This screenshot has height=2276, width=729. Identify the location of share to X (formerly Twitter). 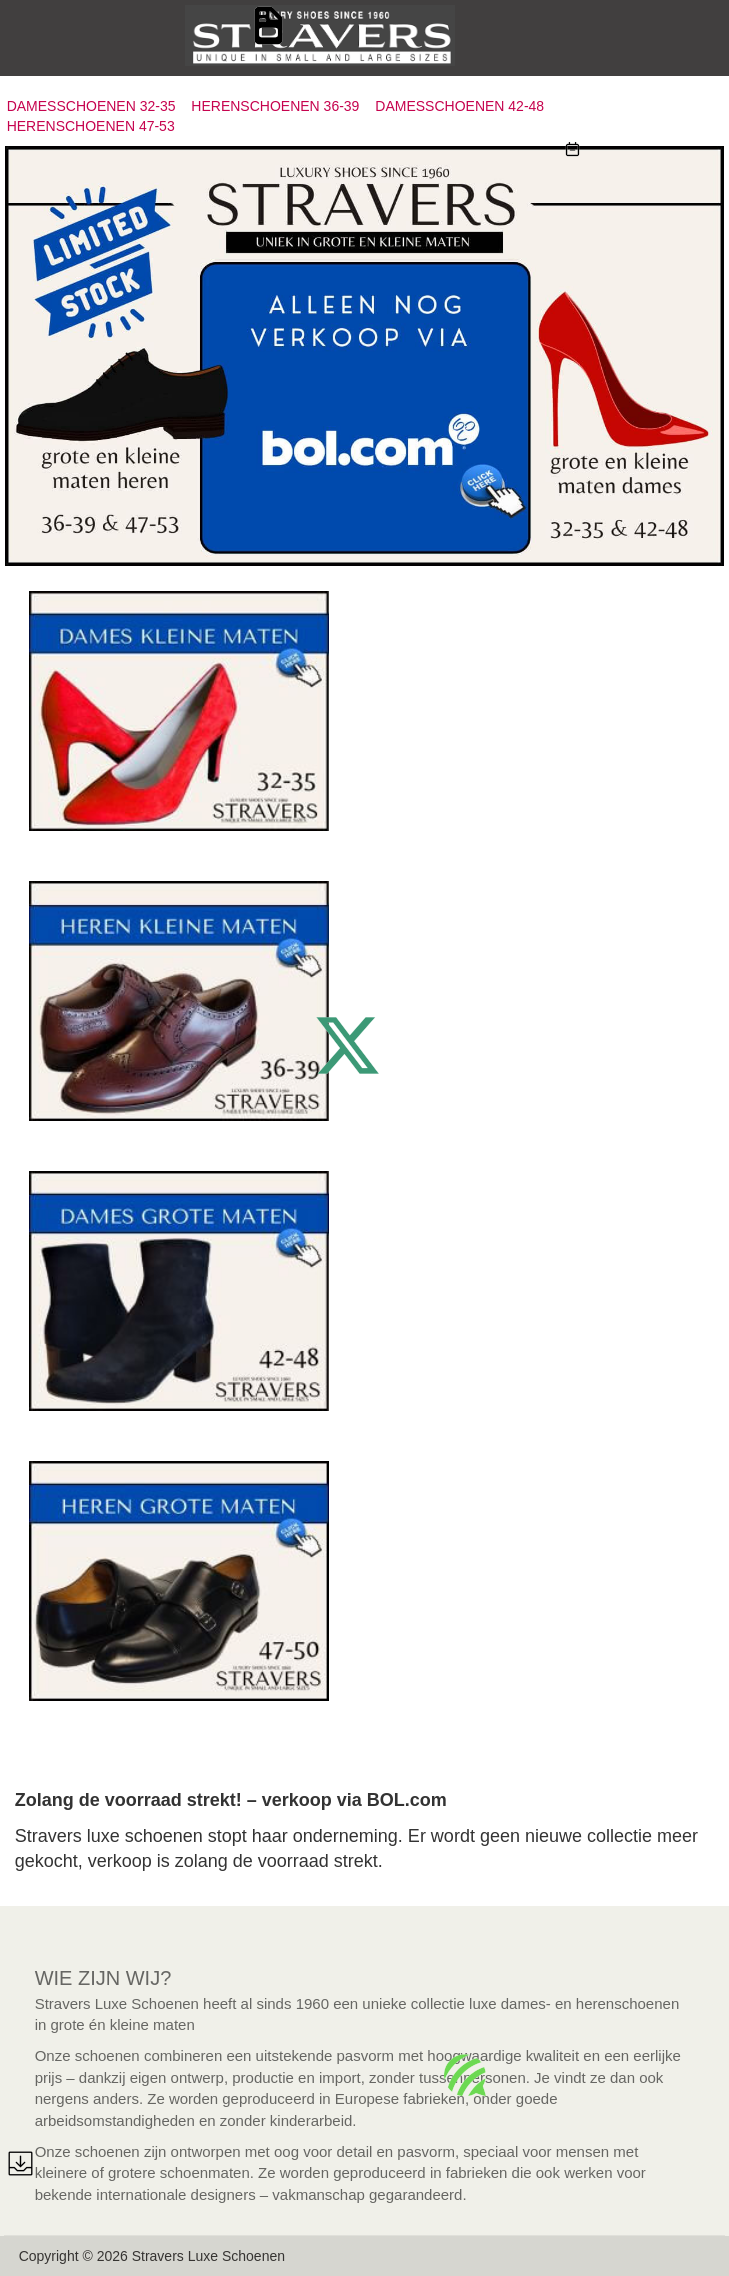
(347, 1045).